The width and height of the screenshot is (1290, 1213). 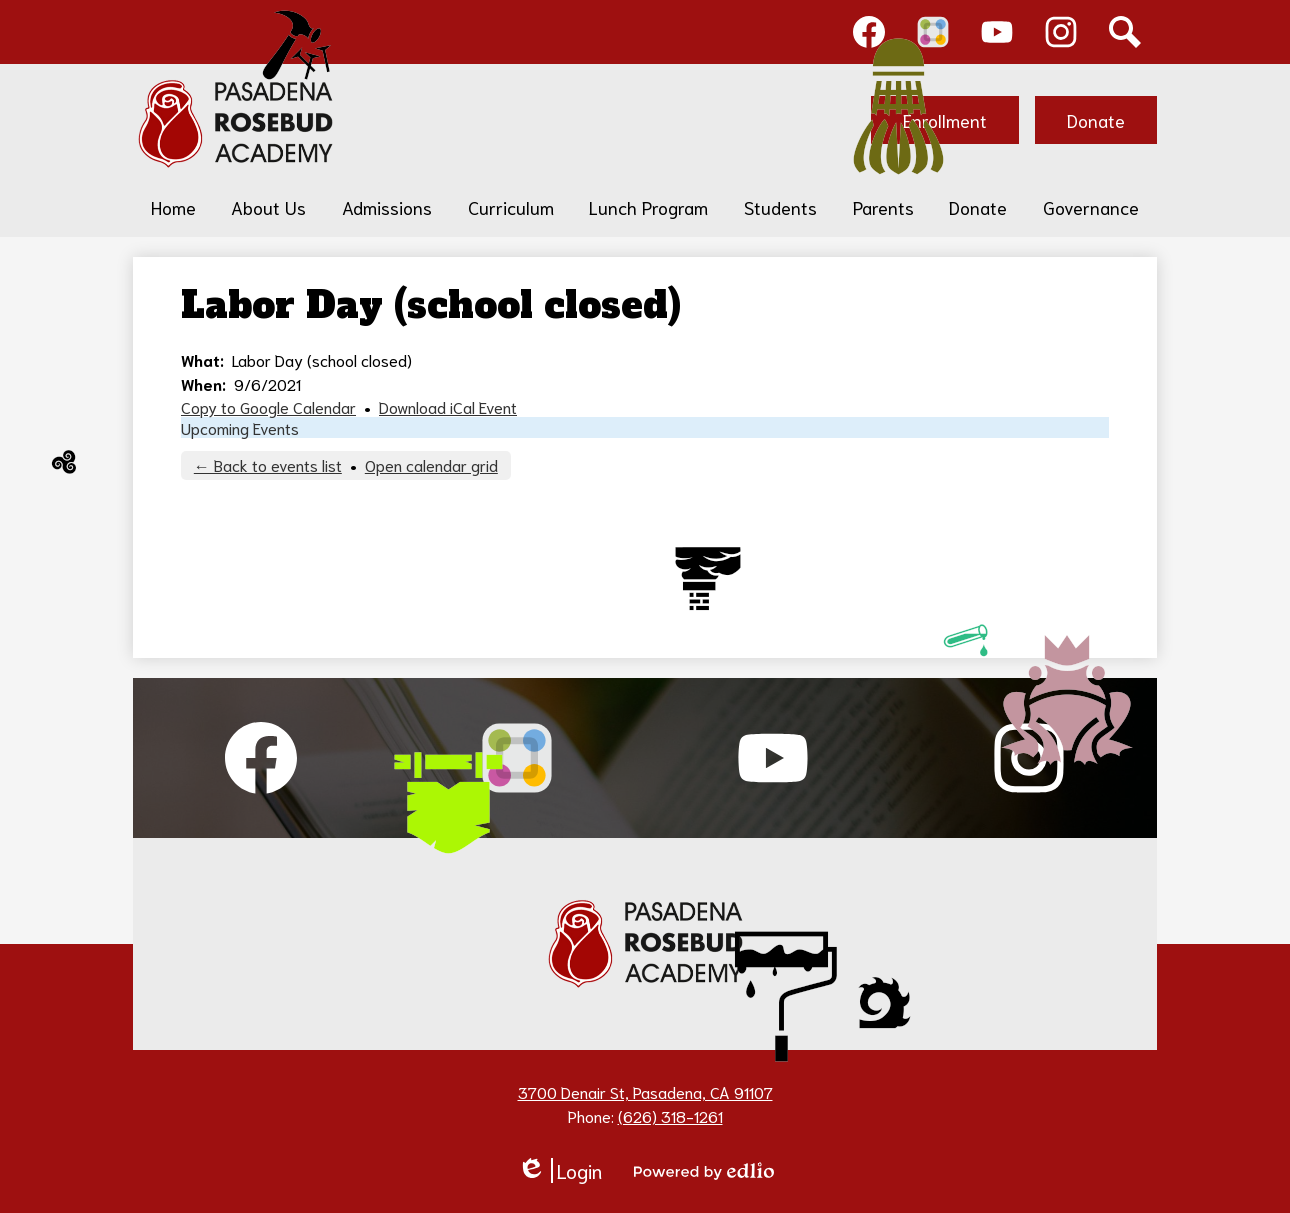 I want to click on access chemistry or lab features, so click(x=965, y=641).